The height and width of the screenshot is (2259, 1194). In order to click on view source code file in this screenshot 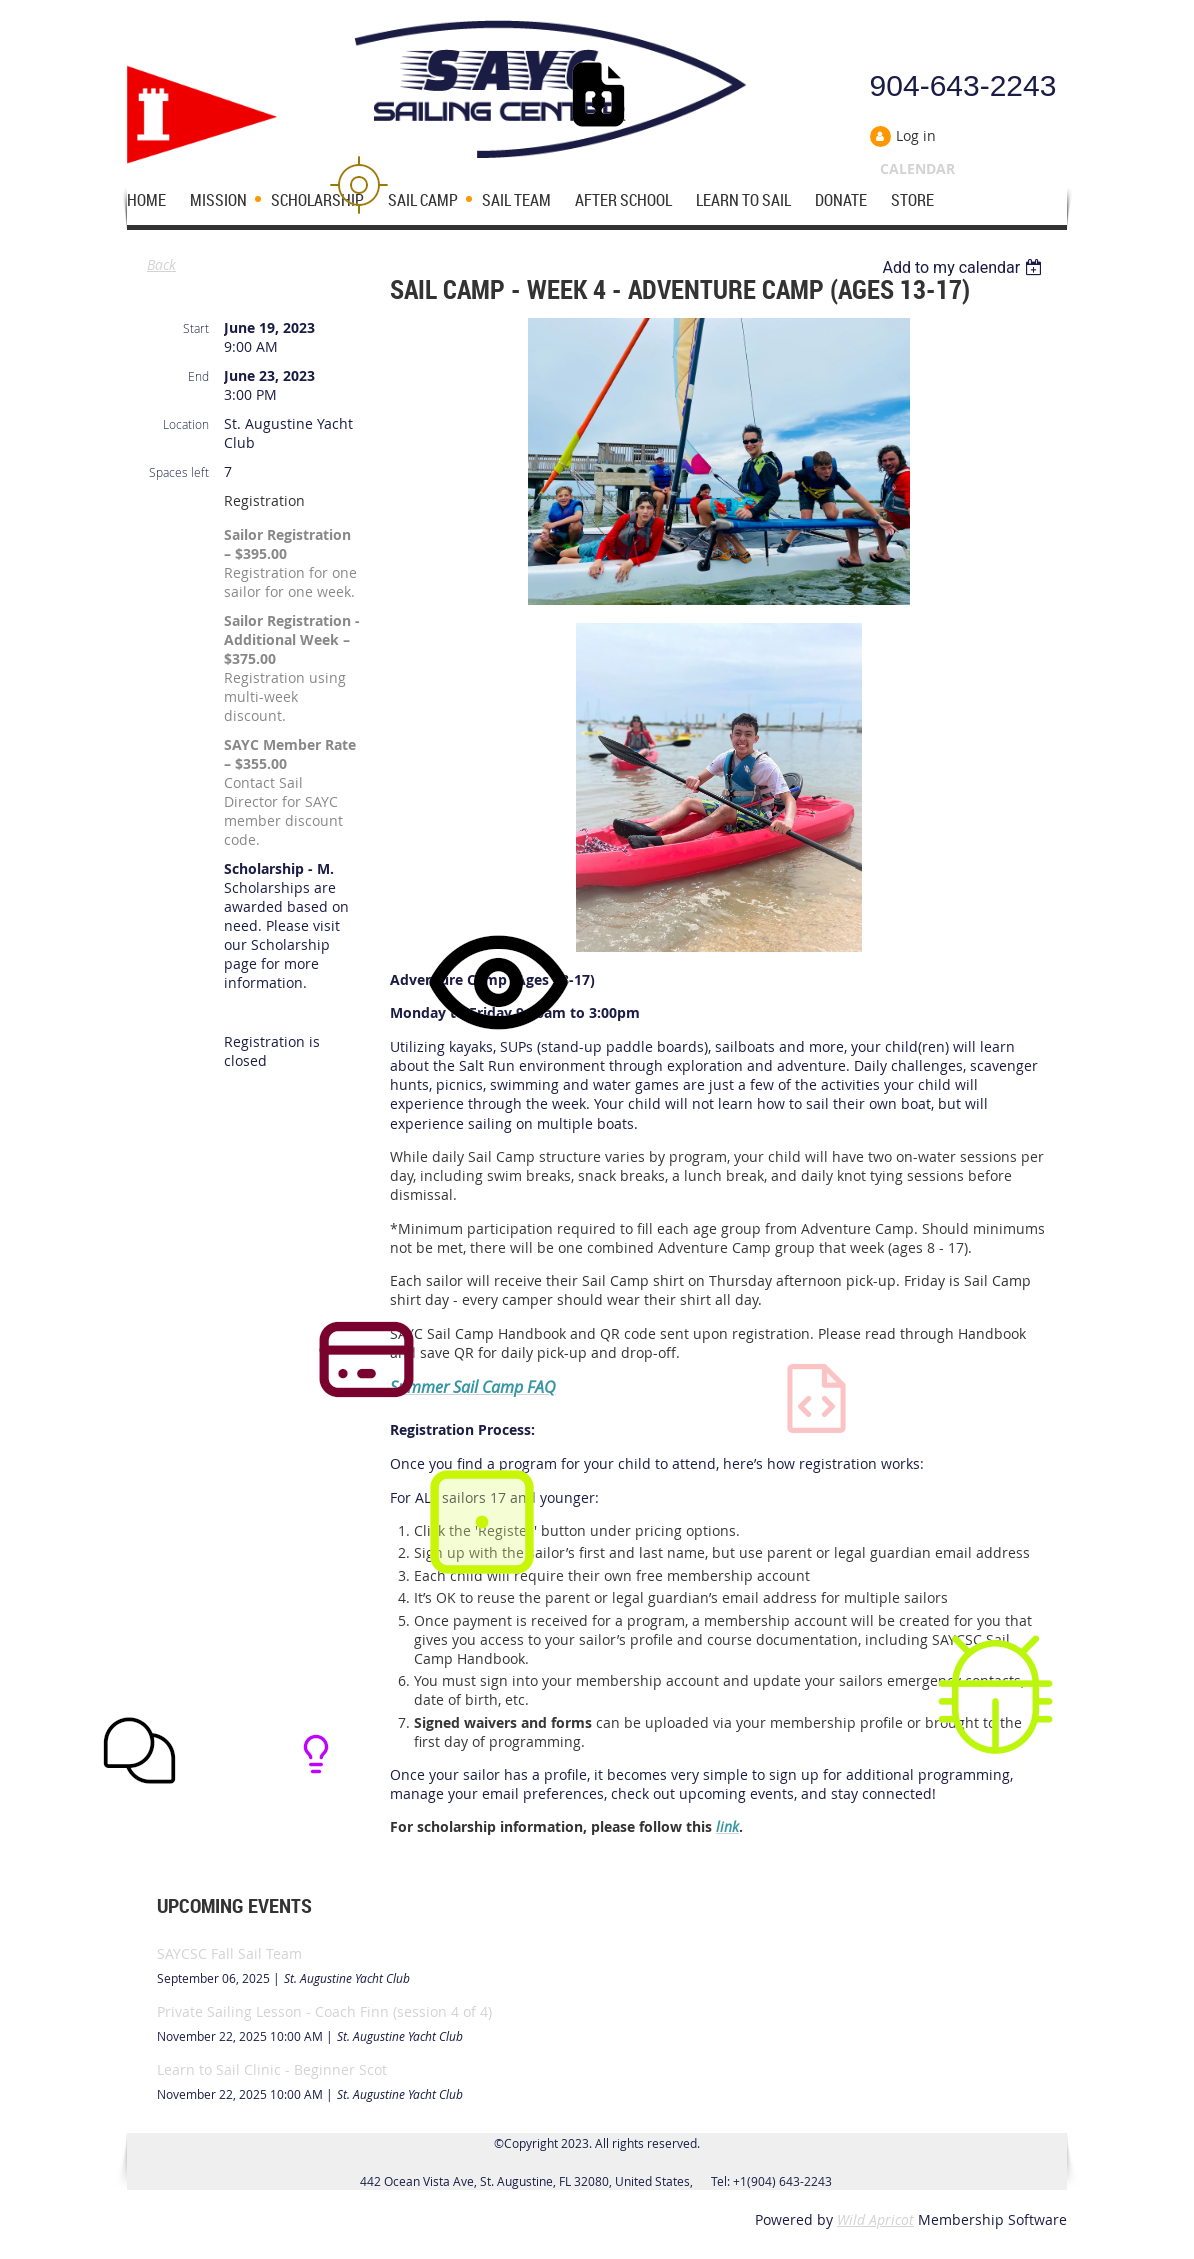, I will do `click(598, 94)`.